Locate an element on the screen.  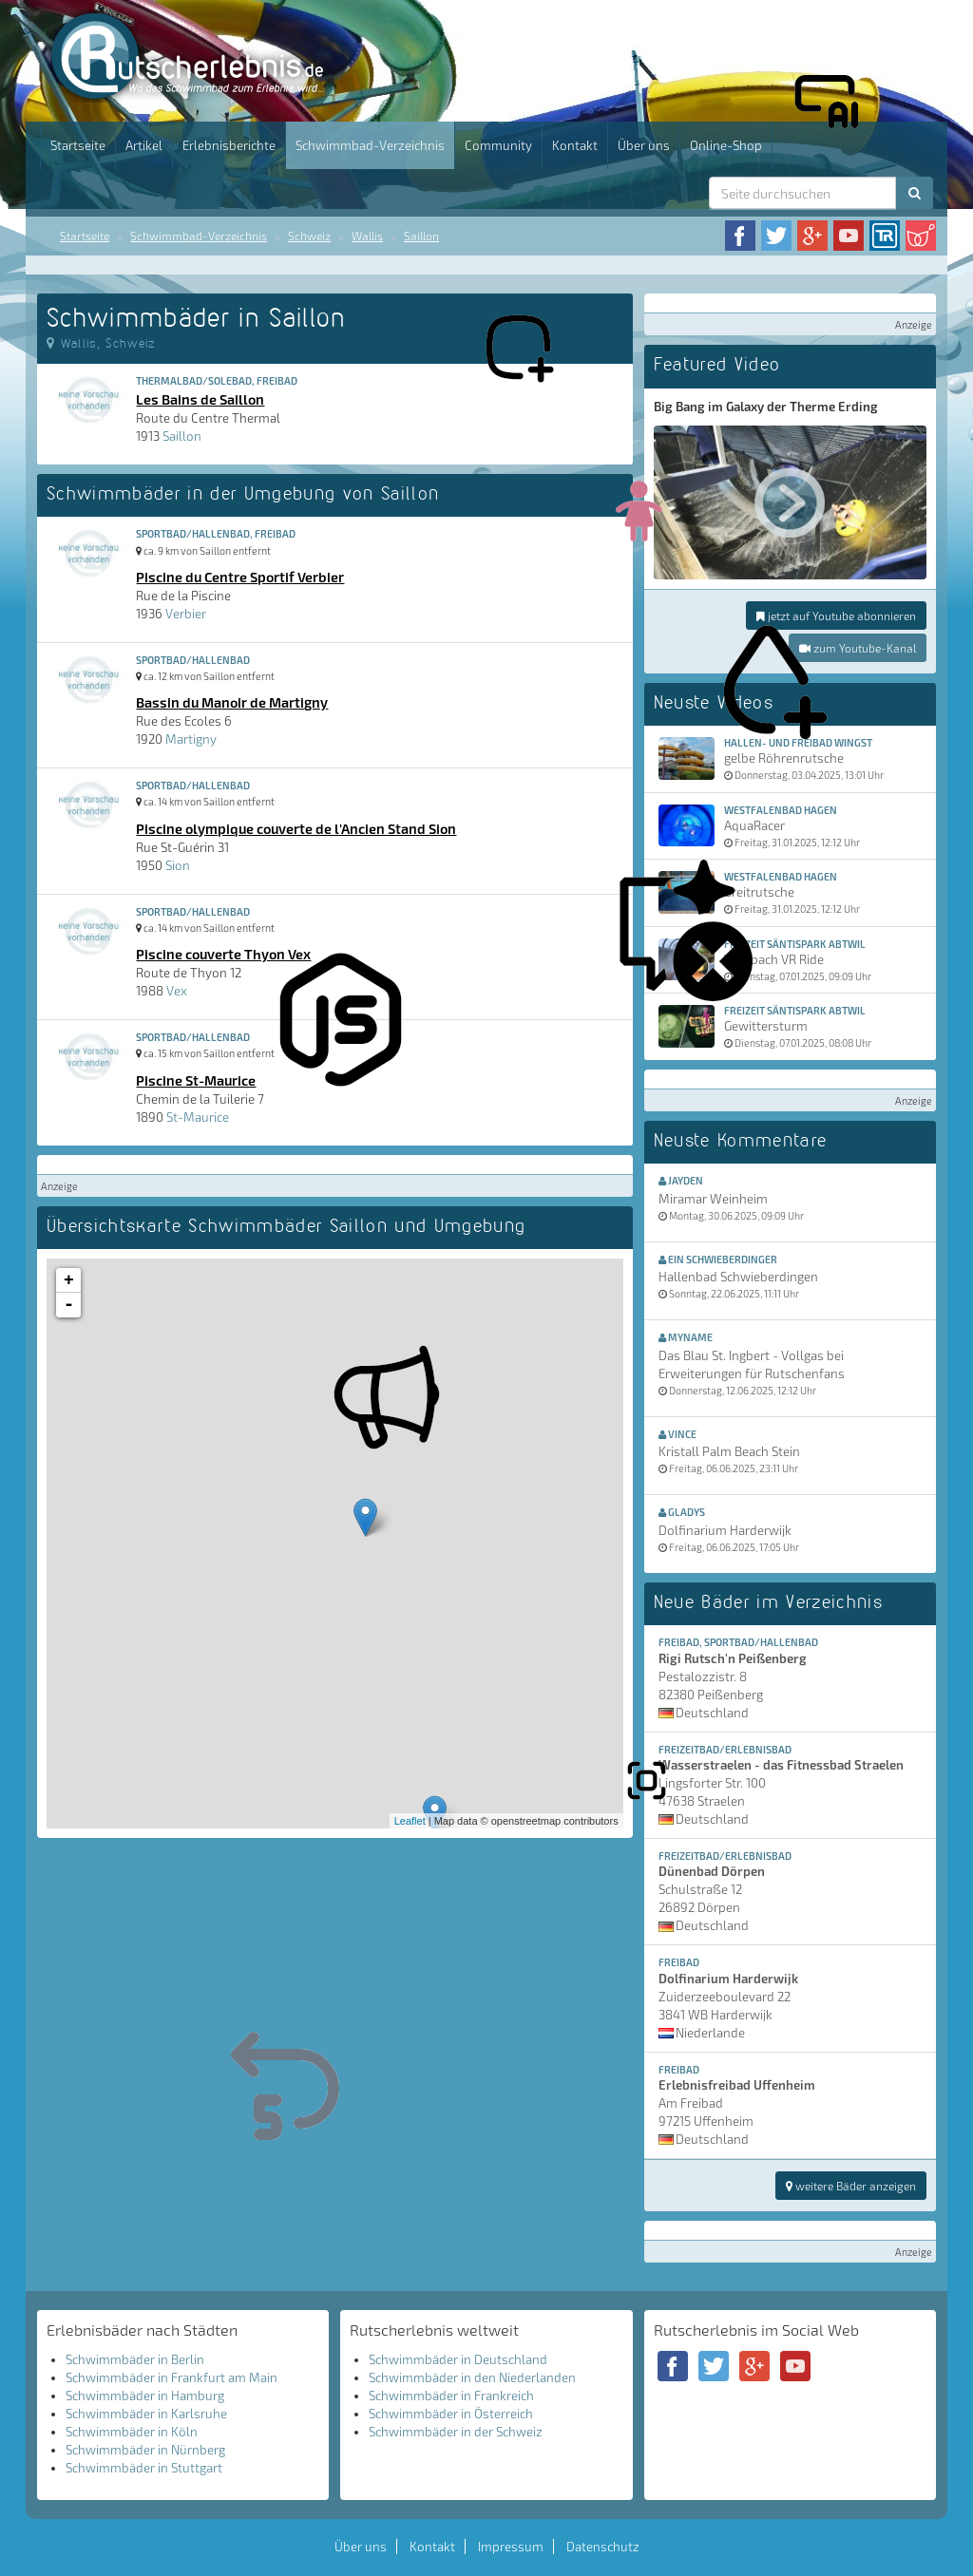
indicates node.js technology or runtime environment is located at coordinates (340, 1019).